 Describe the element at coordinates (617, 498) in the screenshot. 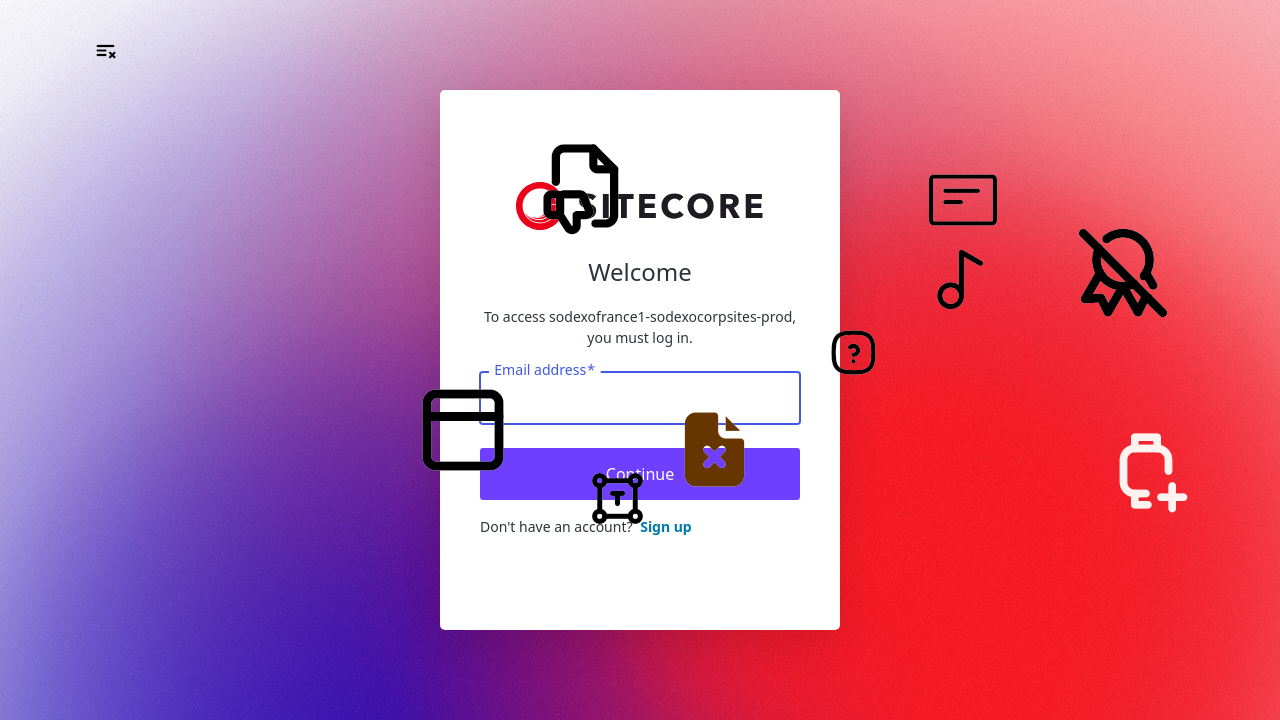

I see `resize text or adjust font size` at that location.